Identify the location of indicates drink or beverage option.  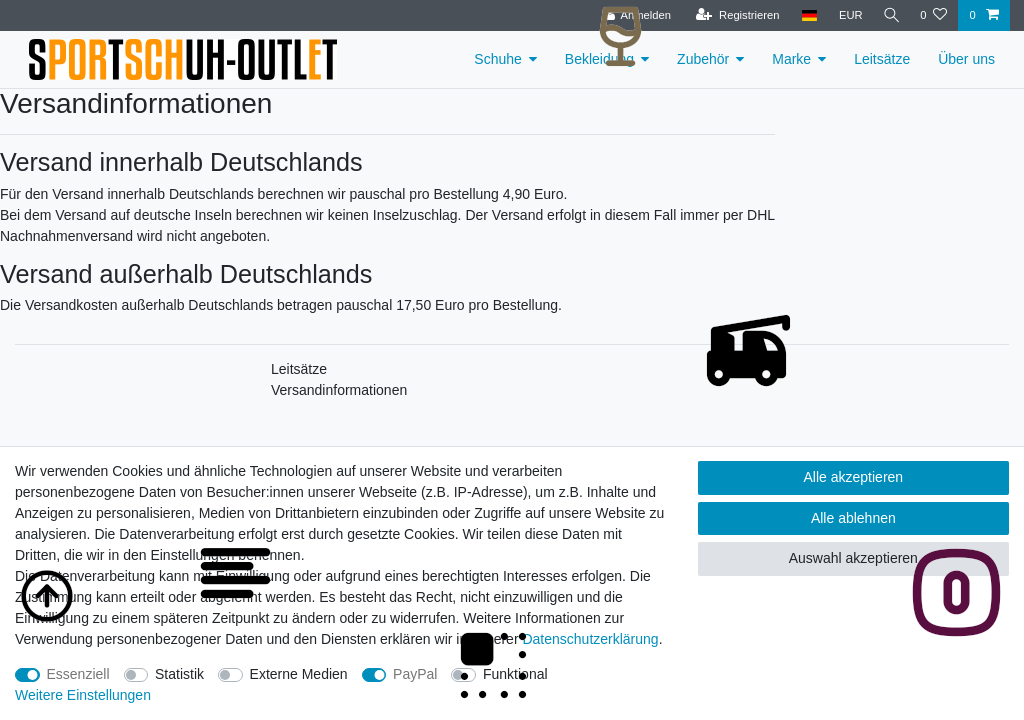
(620, 36).